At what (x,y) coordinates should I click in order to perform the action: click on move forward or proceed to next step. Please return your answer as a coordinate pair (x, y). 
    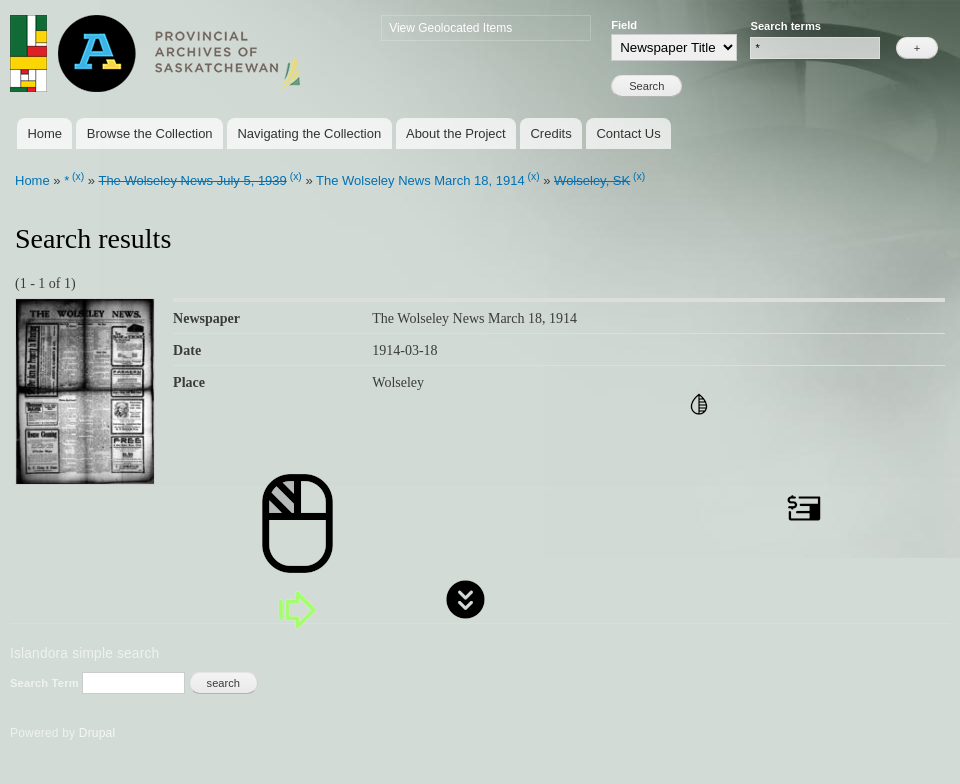
    Looking at the image, I should click on (296, 610).